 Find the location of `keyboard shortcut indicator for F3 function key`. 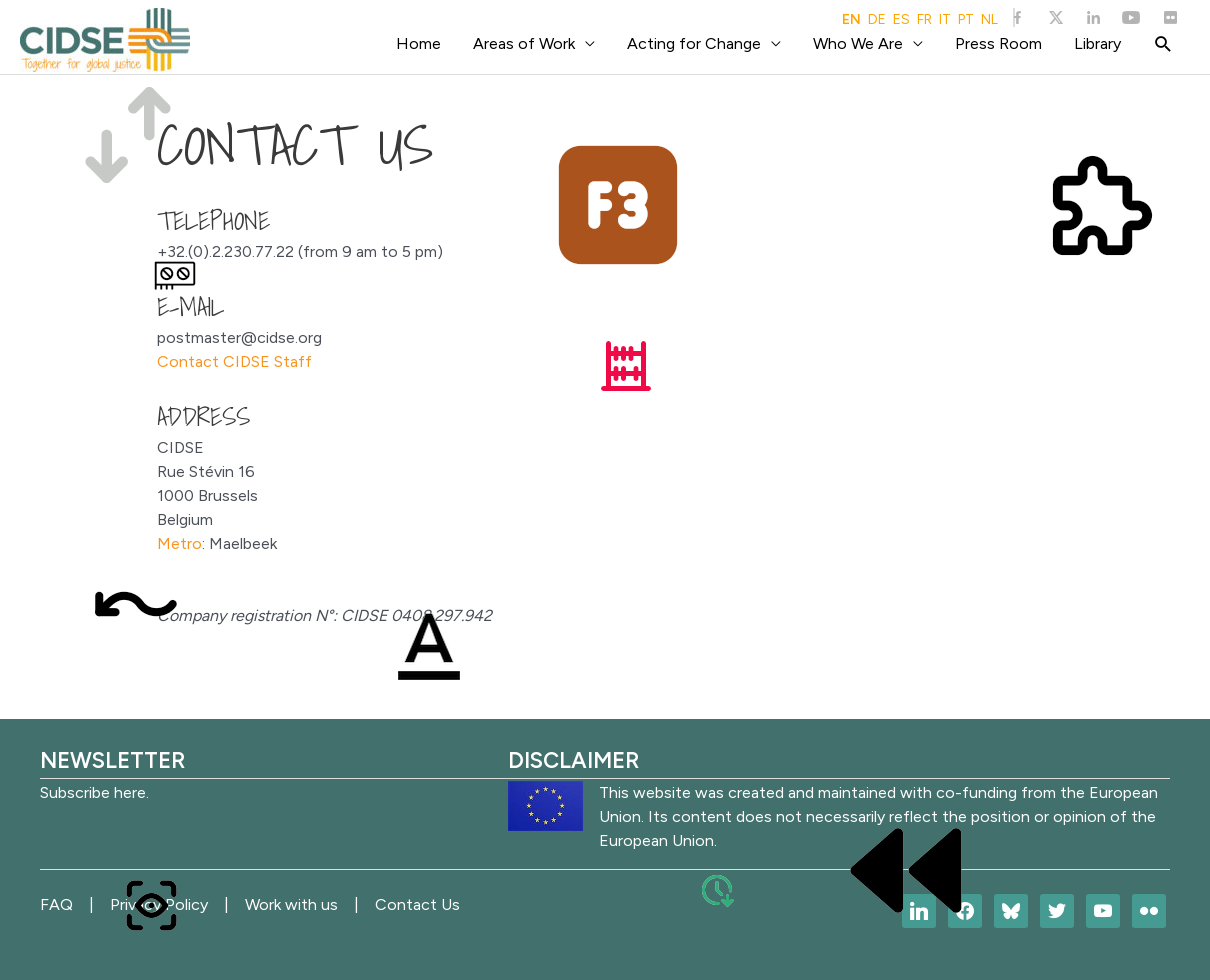

keyboard shortcut indicator for F3 function key is located at coordinates (618, 205).